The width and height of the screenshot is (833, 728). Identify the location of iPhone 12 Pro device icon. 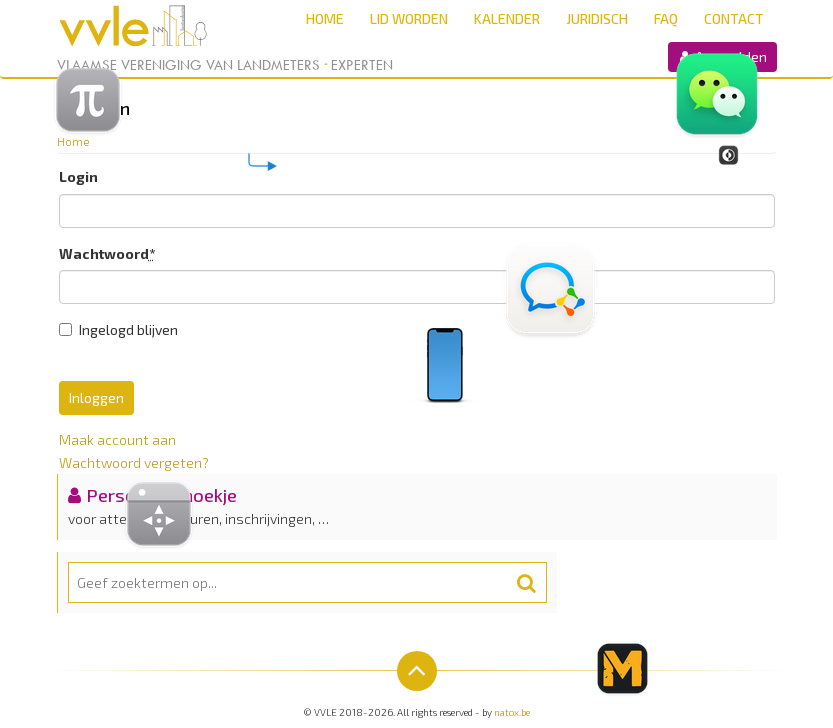
(445, 366).